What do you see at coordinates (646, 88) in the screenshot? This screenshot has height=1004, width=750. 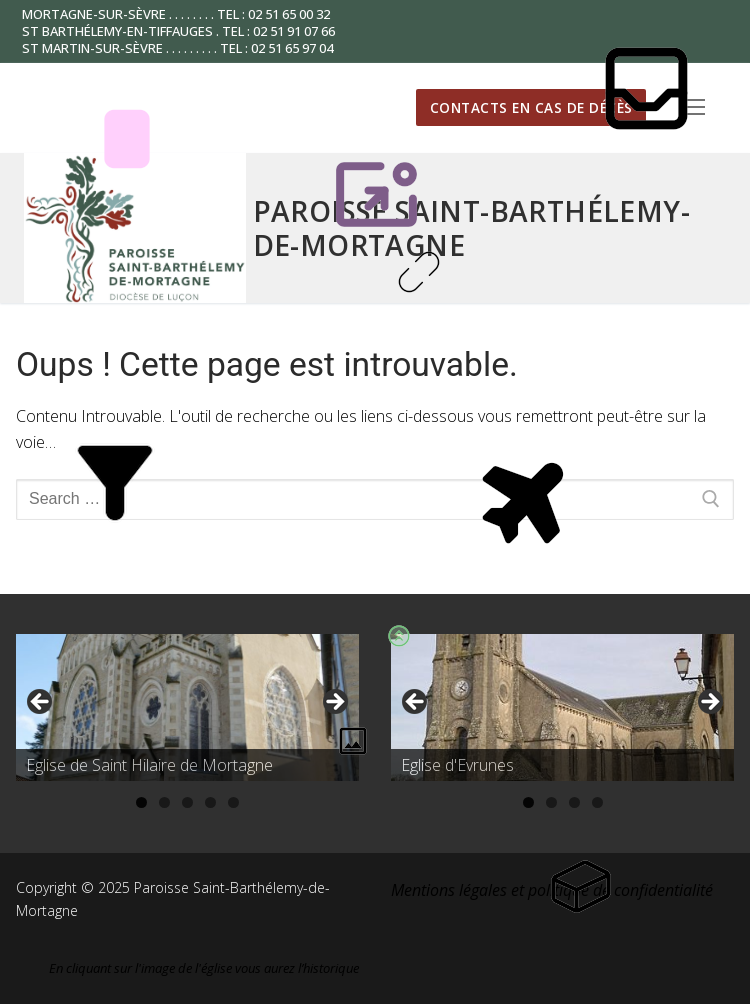 I see `view your inbox messages` at bounding box center [646, 88].